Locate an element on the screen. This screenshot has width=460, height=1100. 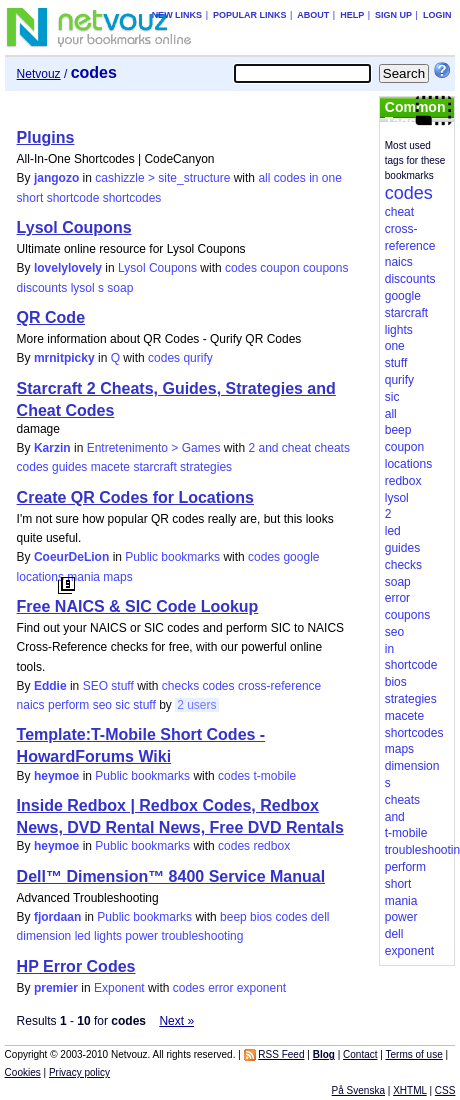
resize image to smaller dimensions is located at coordinates (433, 110).